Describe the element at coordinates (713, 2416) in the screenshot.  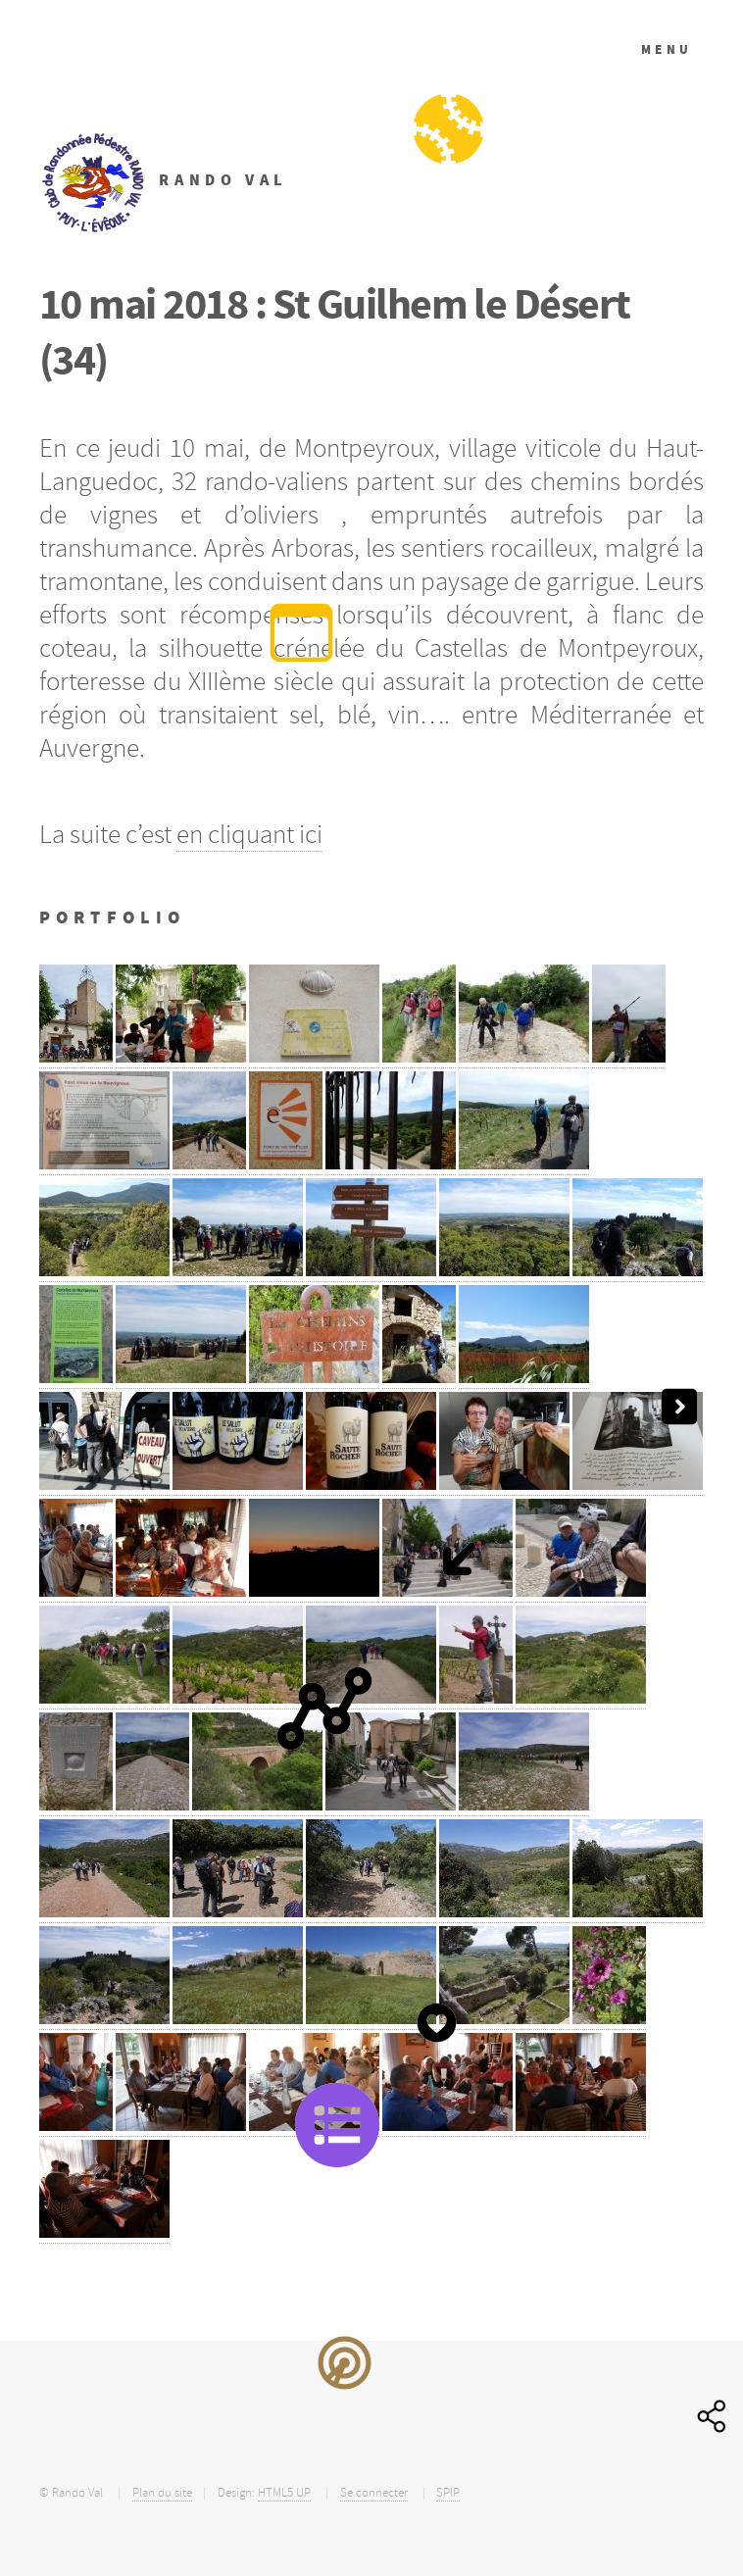
I see `share content to social networks` at that location.